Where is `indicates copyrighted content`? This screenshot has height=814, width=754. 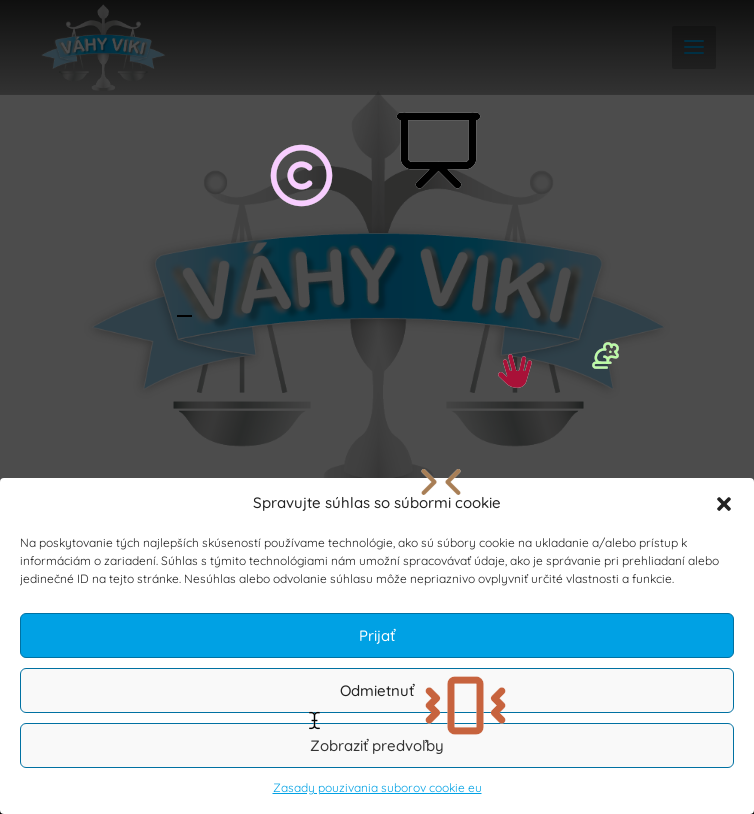 indicates copyrighted content is located at coordinates (301, 175).